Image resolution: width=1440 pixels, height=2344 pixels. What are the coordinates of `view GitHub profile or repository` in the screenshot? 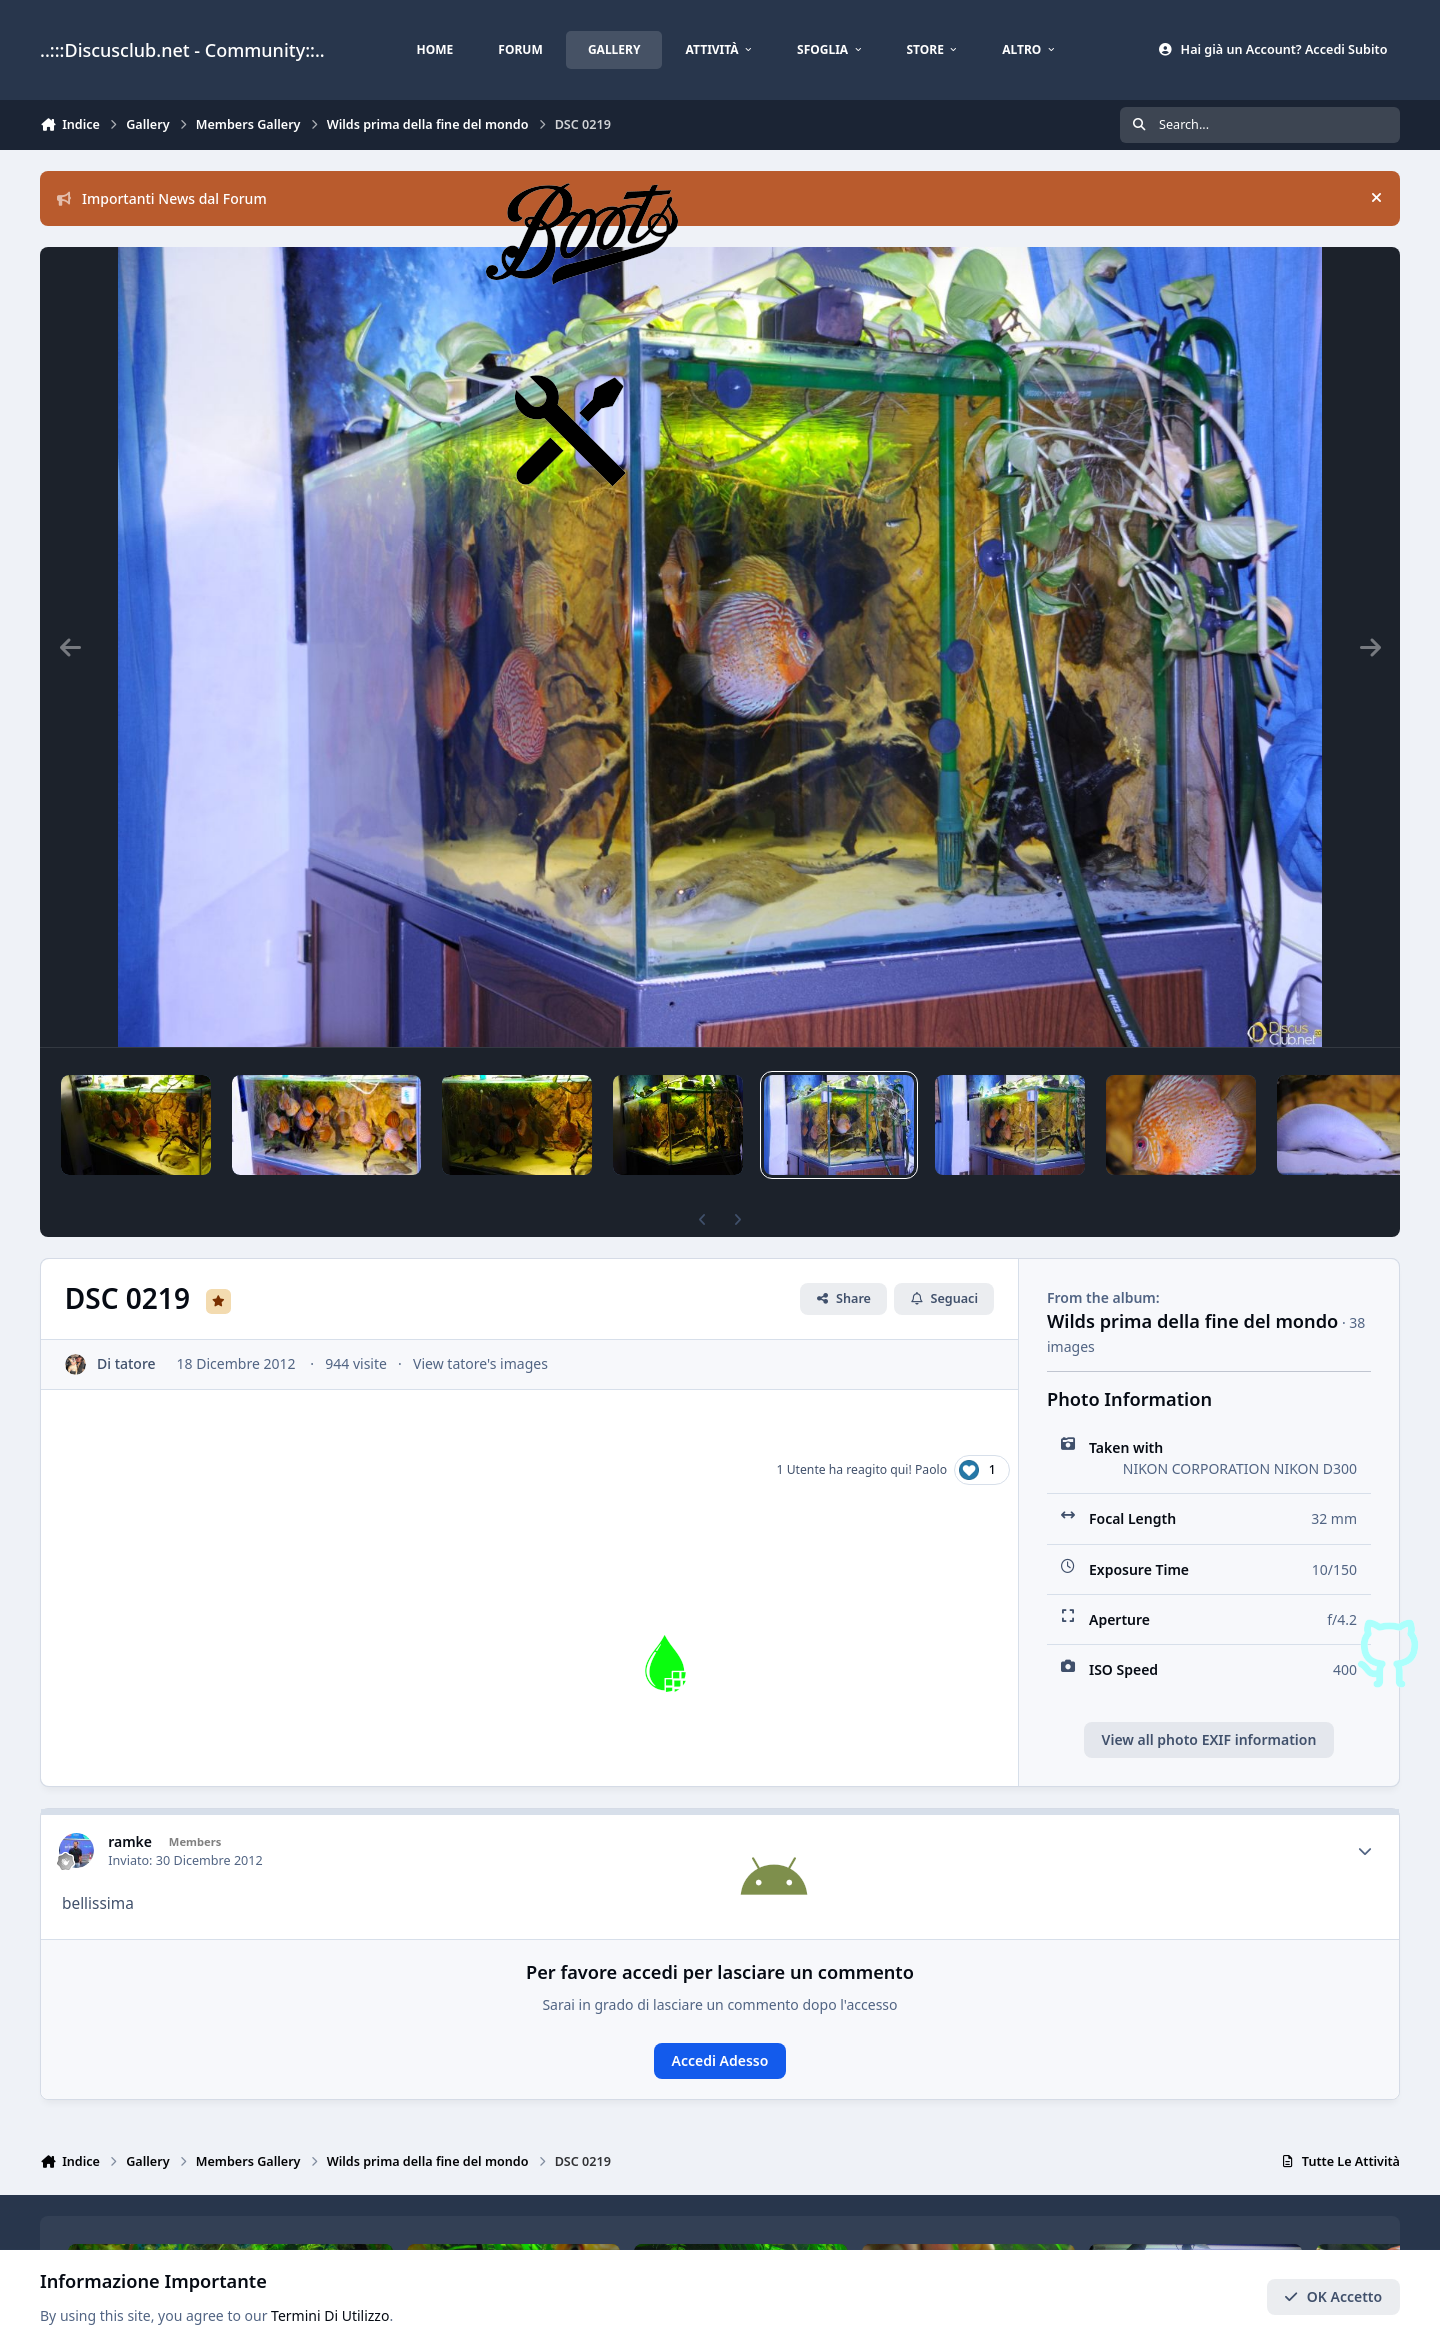 It's located at (1389, 1652).